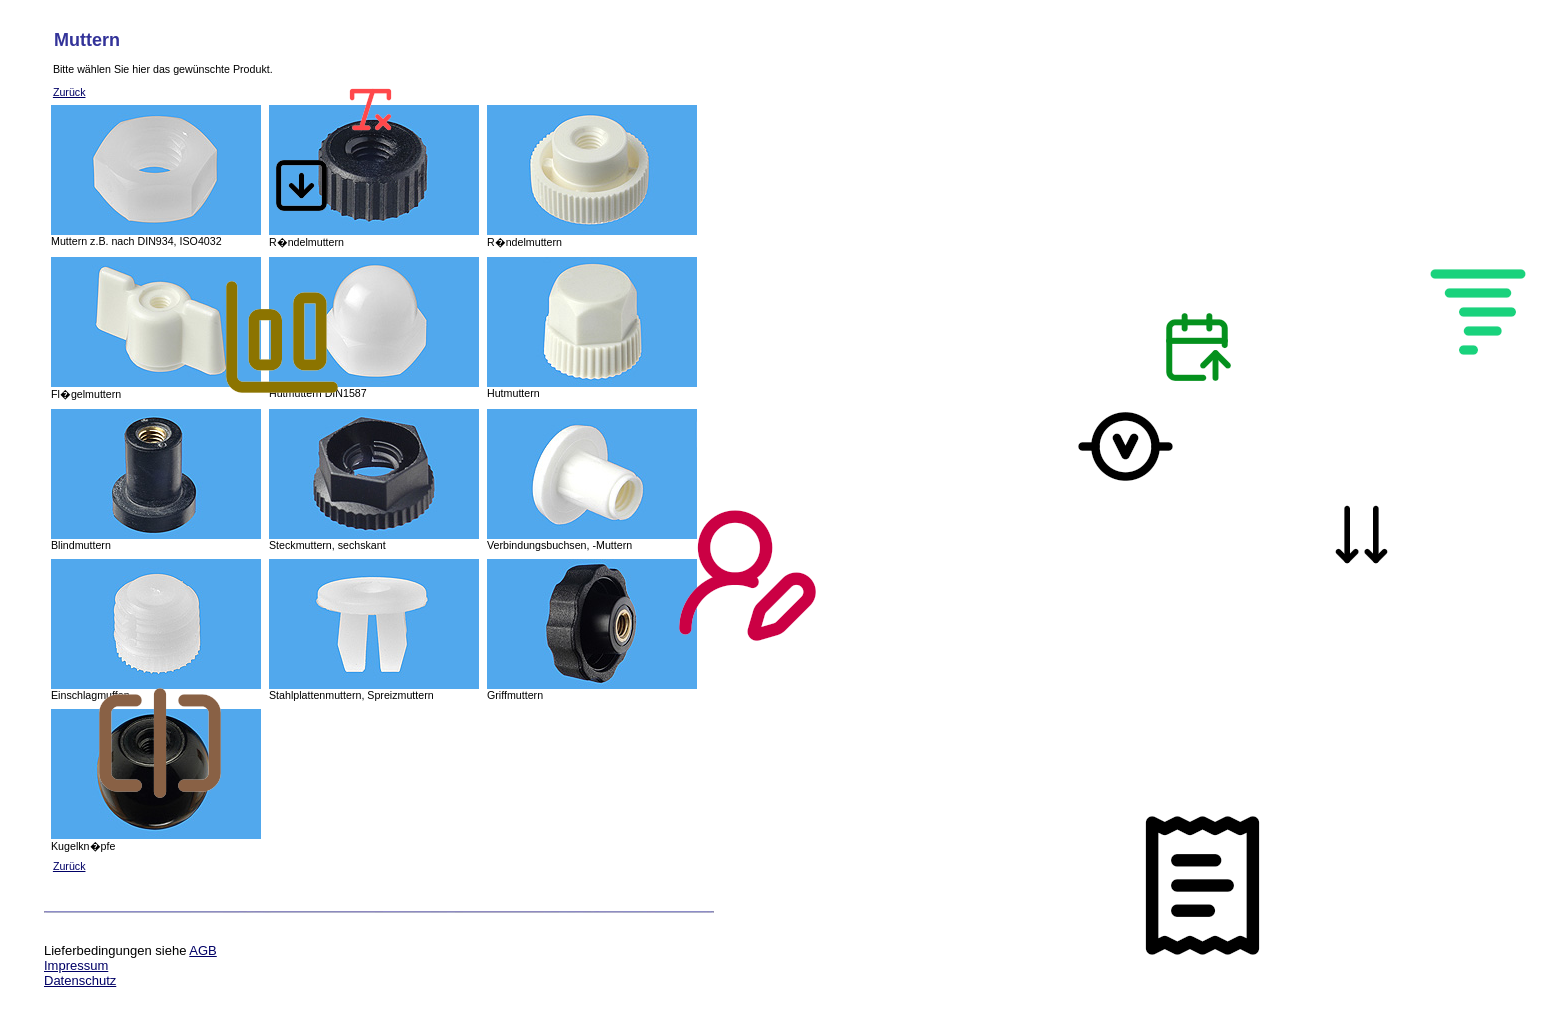 The width and height of the screenshot is (1568, 1018). I want to click on download multiple items, so click(1361, 534).